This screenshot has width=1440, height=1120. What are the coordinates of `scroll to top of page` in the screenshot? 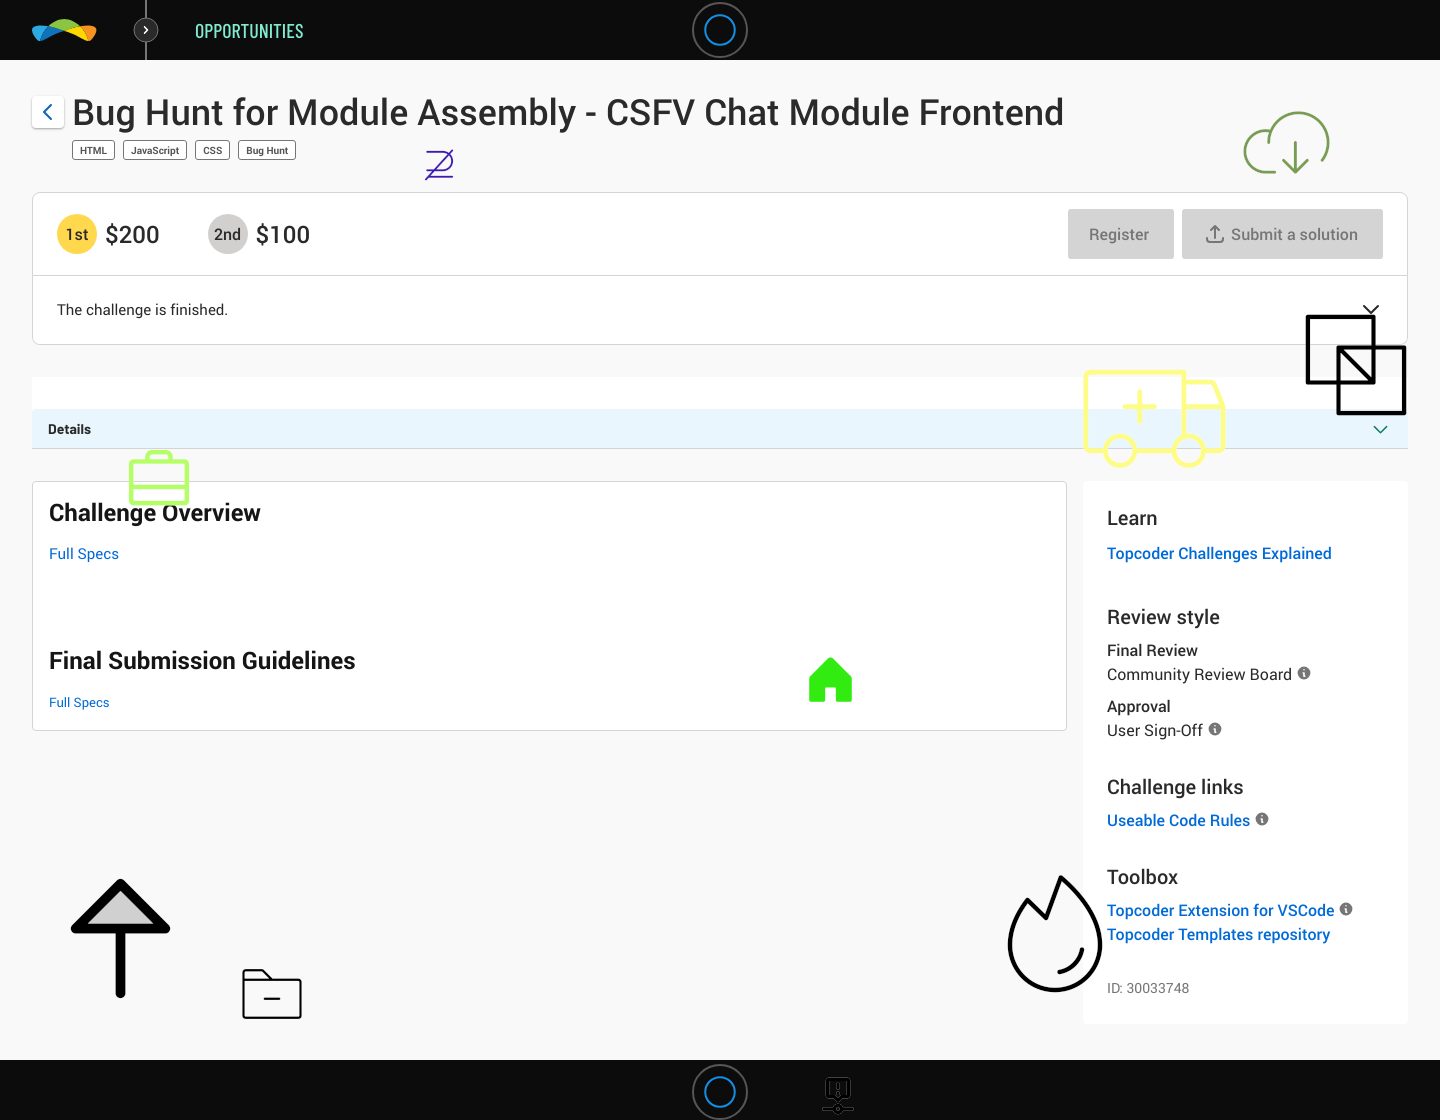 It's located at (120, 938).